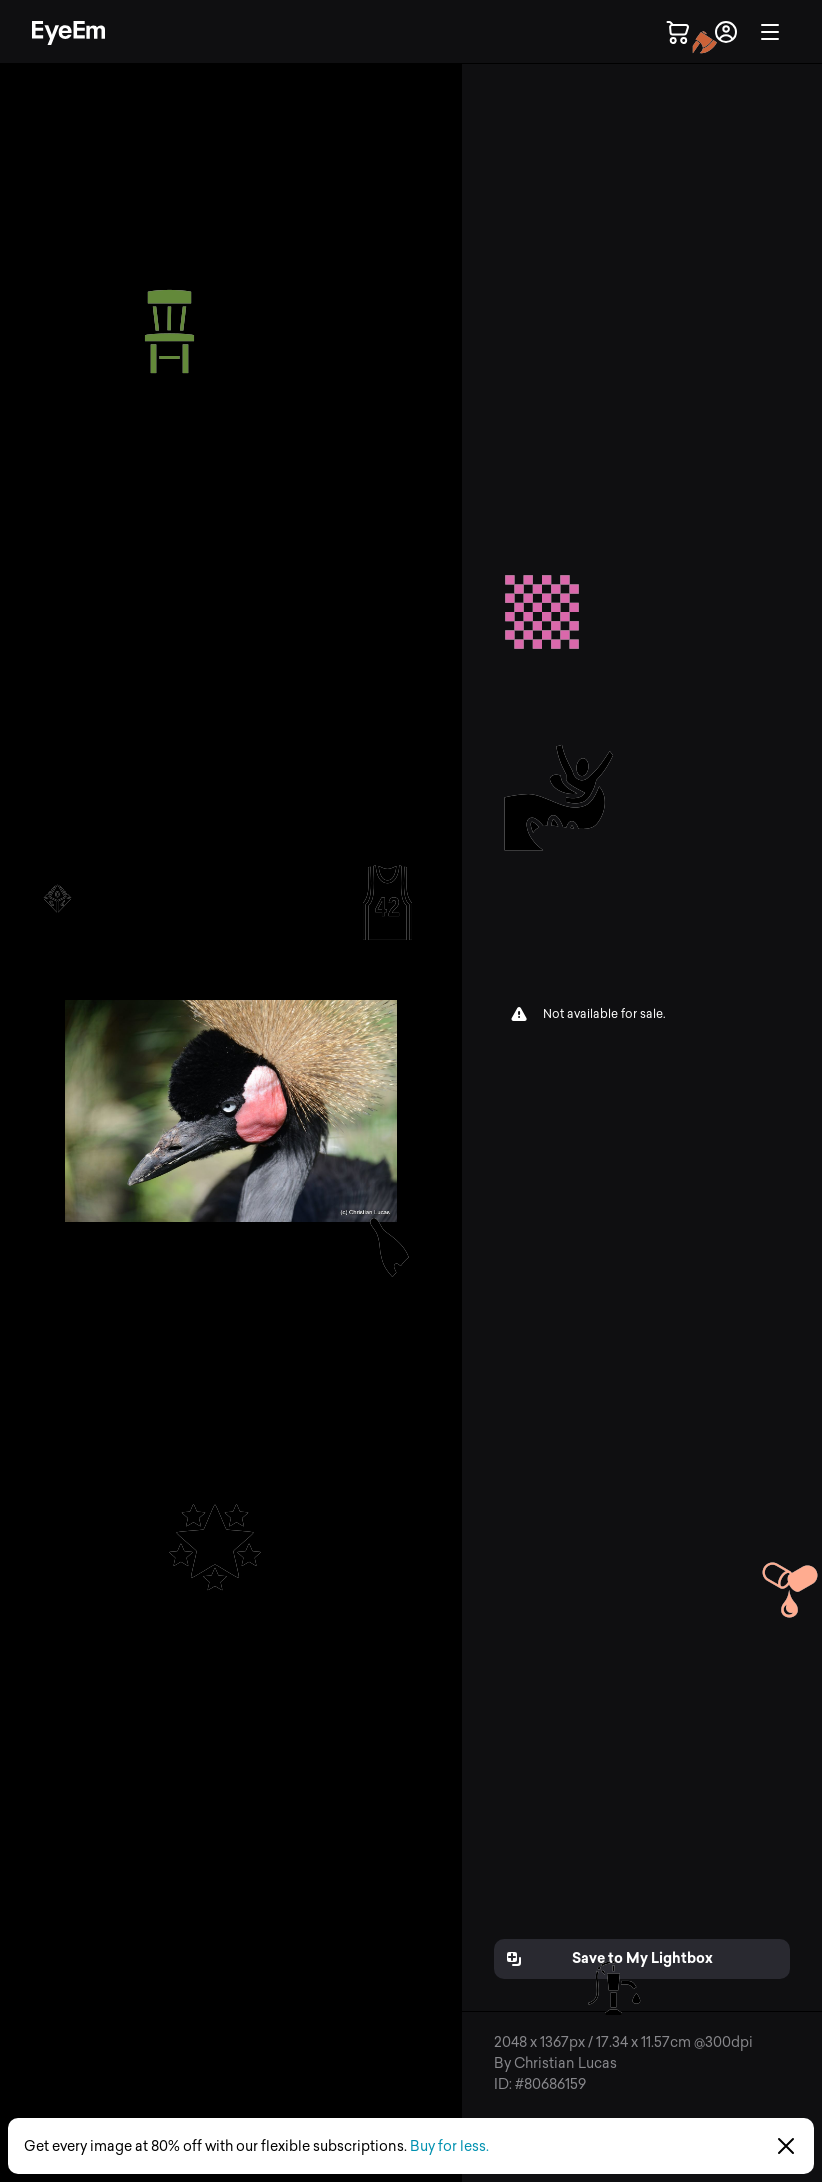 This screenshot has width=822, height=2182. I want to click on view star formation or constellation pattern, so click(215, 1546).